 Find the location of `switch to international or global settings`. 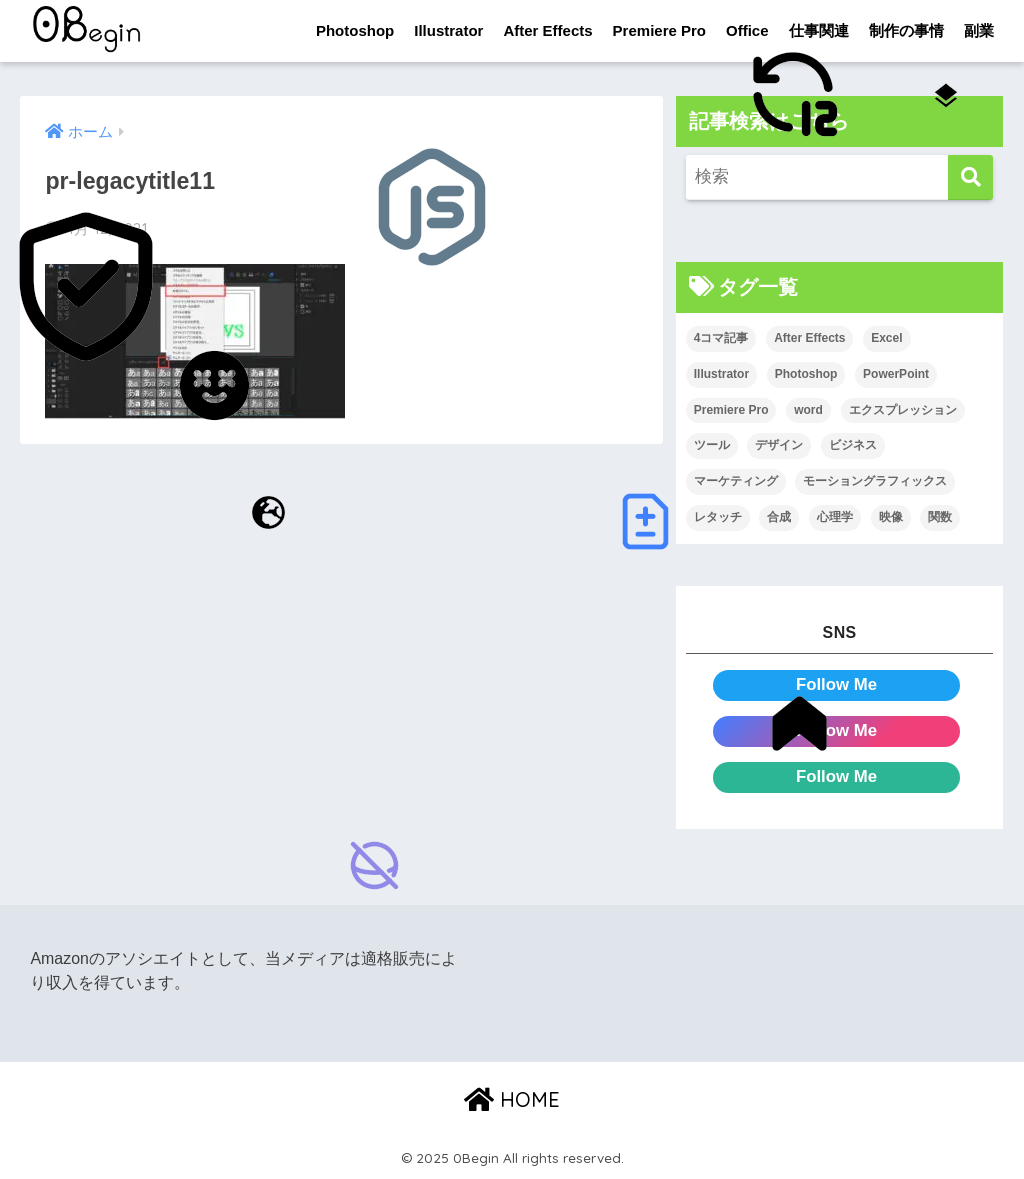

switch to international or global settings is located at coordinates (268, 512).